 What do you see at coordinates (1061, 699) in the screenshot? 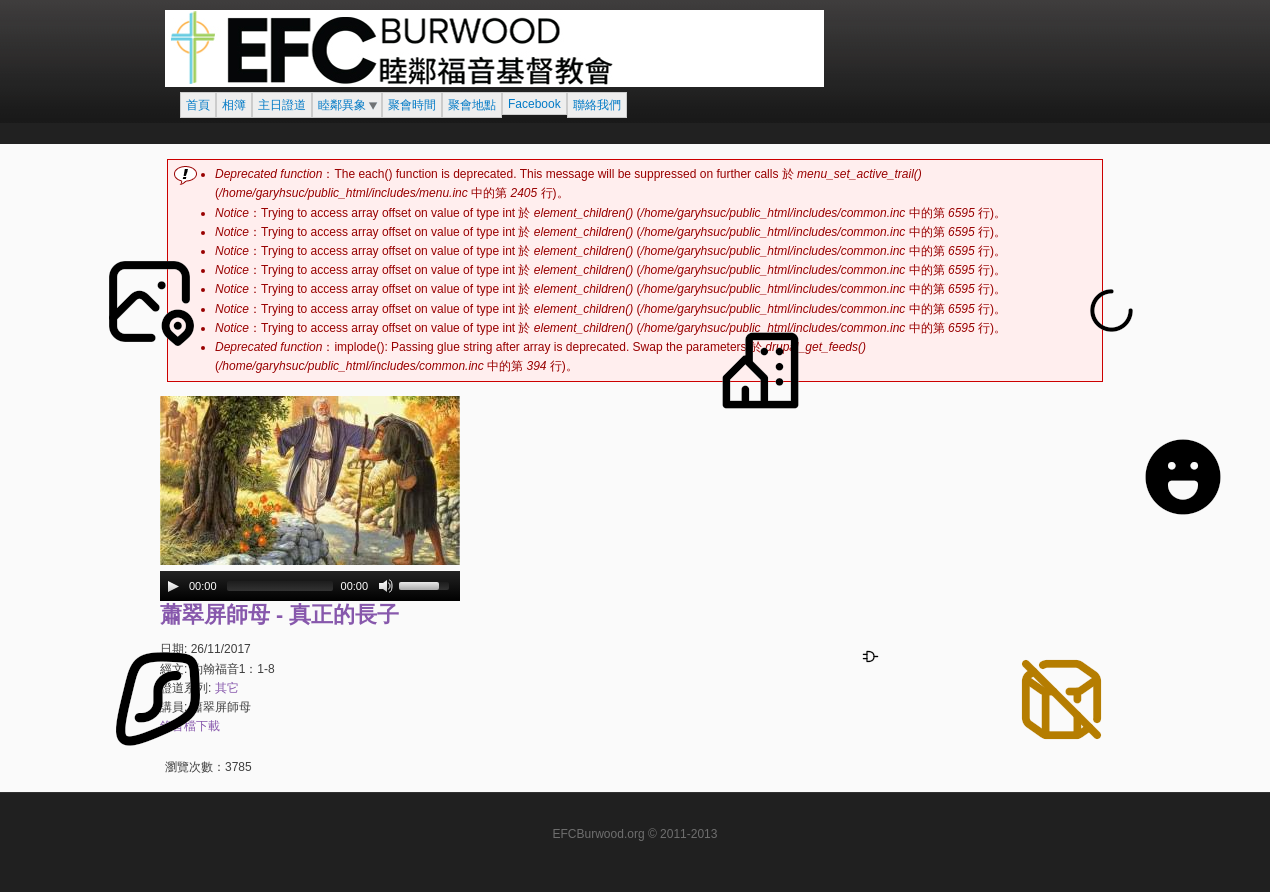
I see `disable 3D object view` at bounding box center [1061, 699].